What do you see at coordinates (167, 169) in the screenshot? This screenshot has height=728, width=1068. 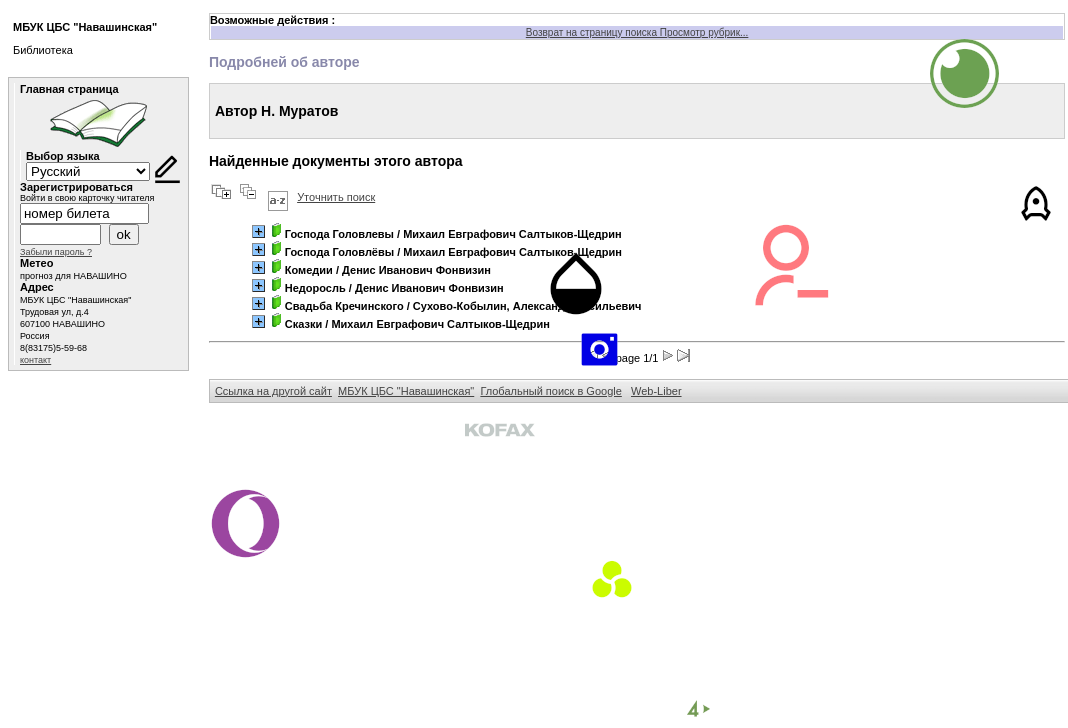 I see `edit content or text` at bounding box center [167, 169].